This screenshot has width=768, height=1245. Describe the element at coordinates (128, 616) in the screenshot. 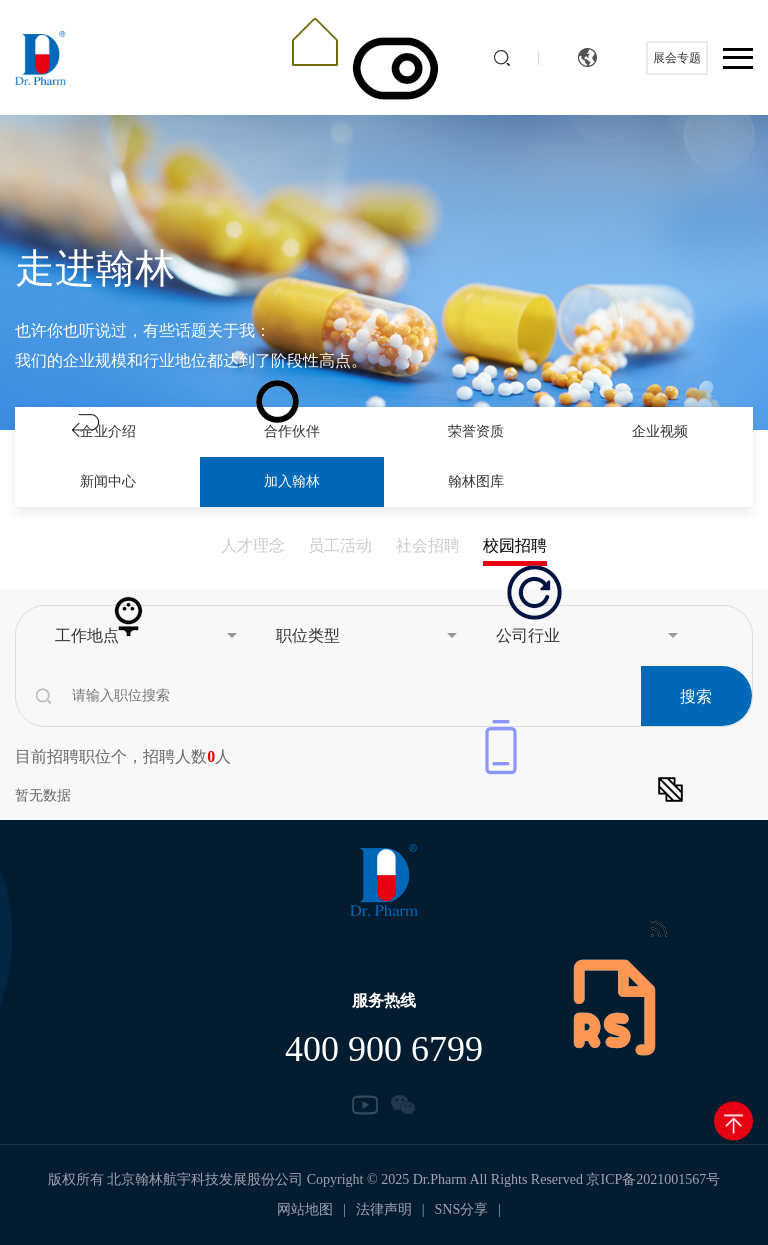

I see `access golf-related features or scores` at that location.